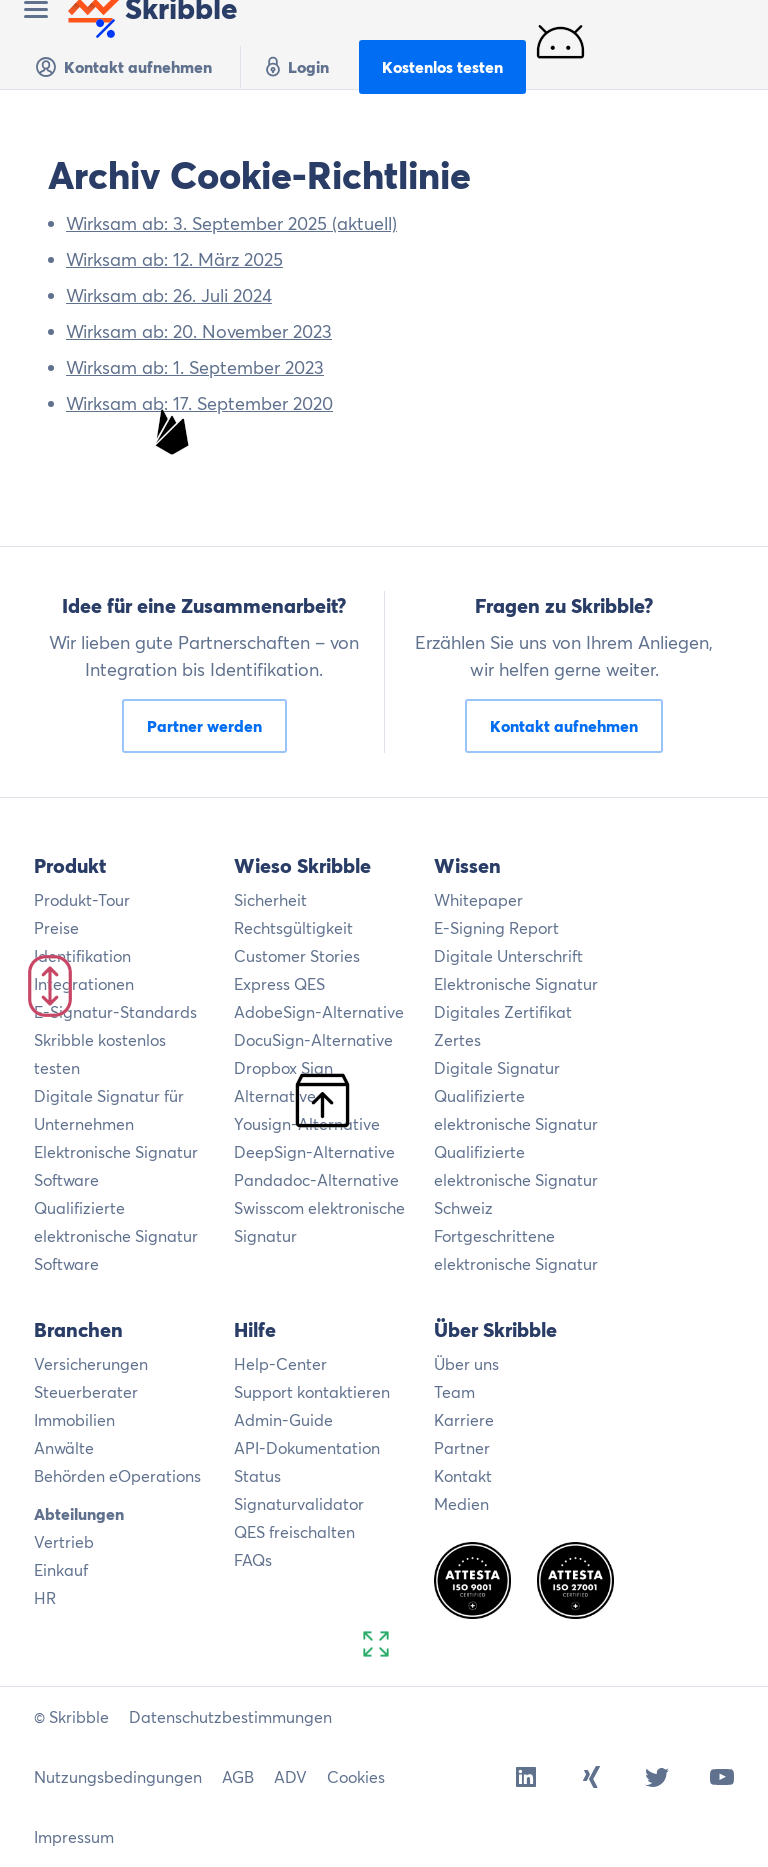 Image resolution: width=768 pixels, height=1867 pixels. Describe the element at coordinates (560, 43) in the screenshot. I see `android device or platform indicator` at that location.